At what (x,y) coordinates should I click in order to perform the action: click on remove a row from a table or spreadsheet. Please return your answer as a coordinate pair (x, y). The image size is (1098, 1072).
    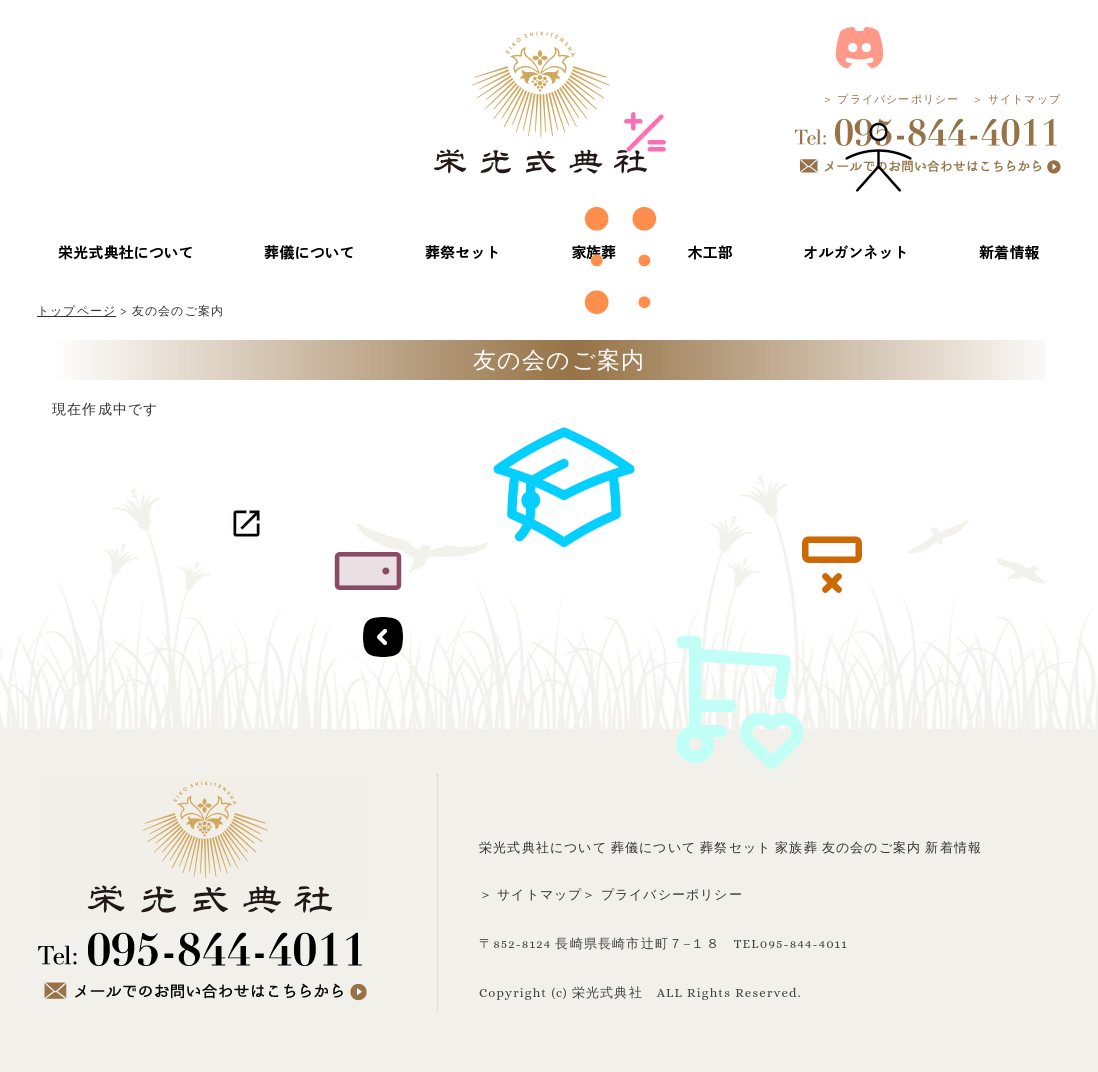
    Looking at the image, I should click on (832, 563).